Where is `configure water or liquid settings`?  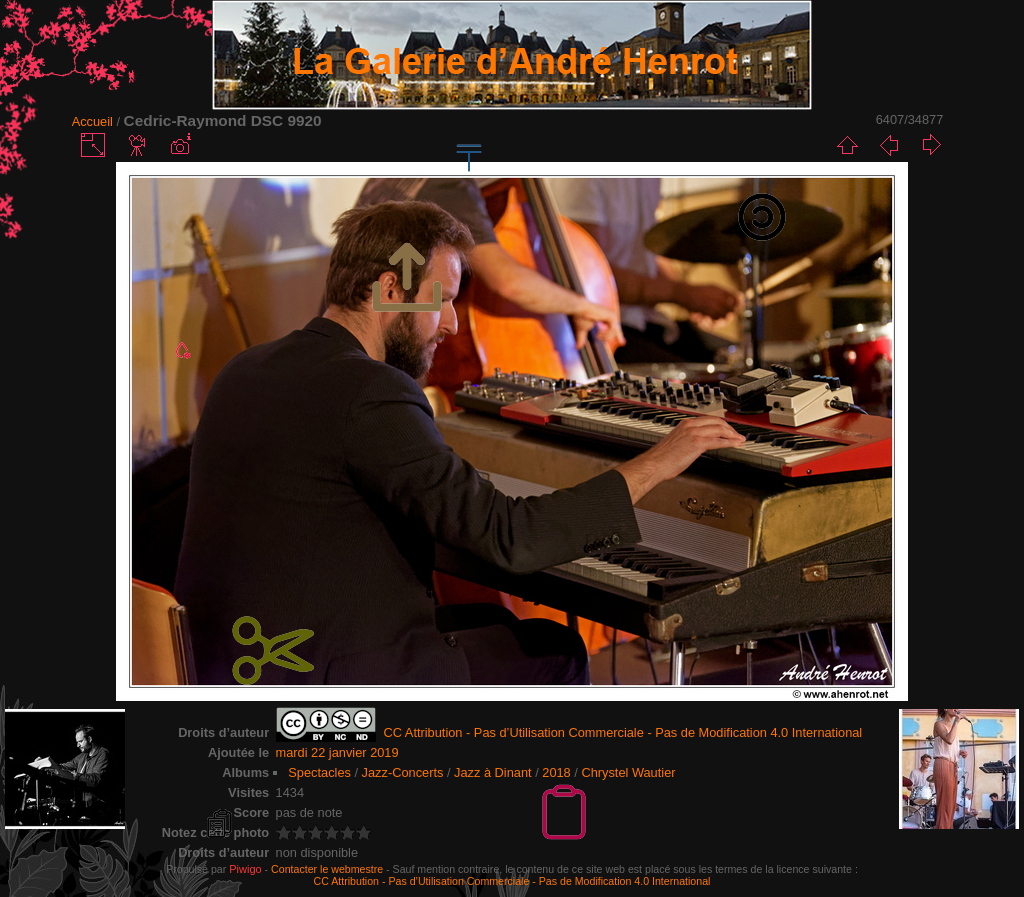
configure water or liquid settings is located at coordinates (182, 350).